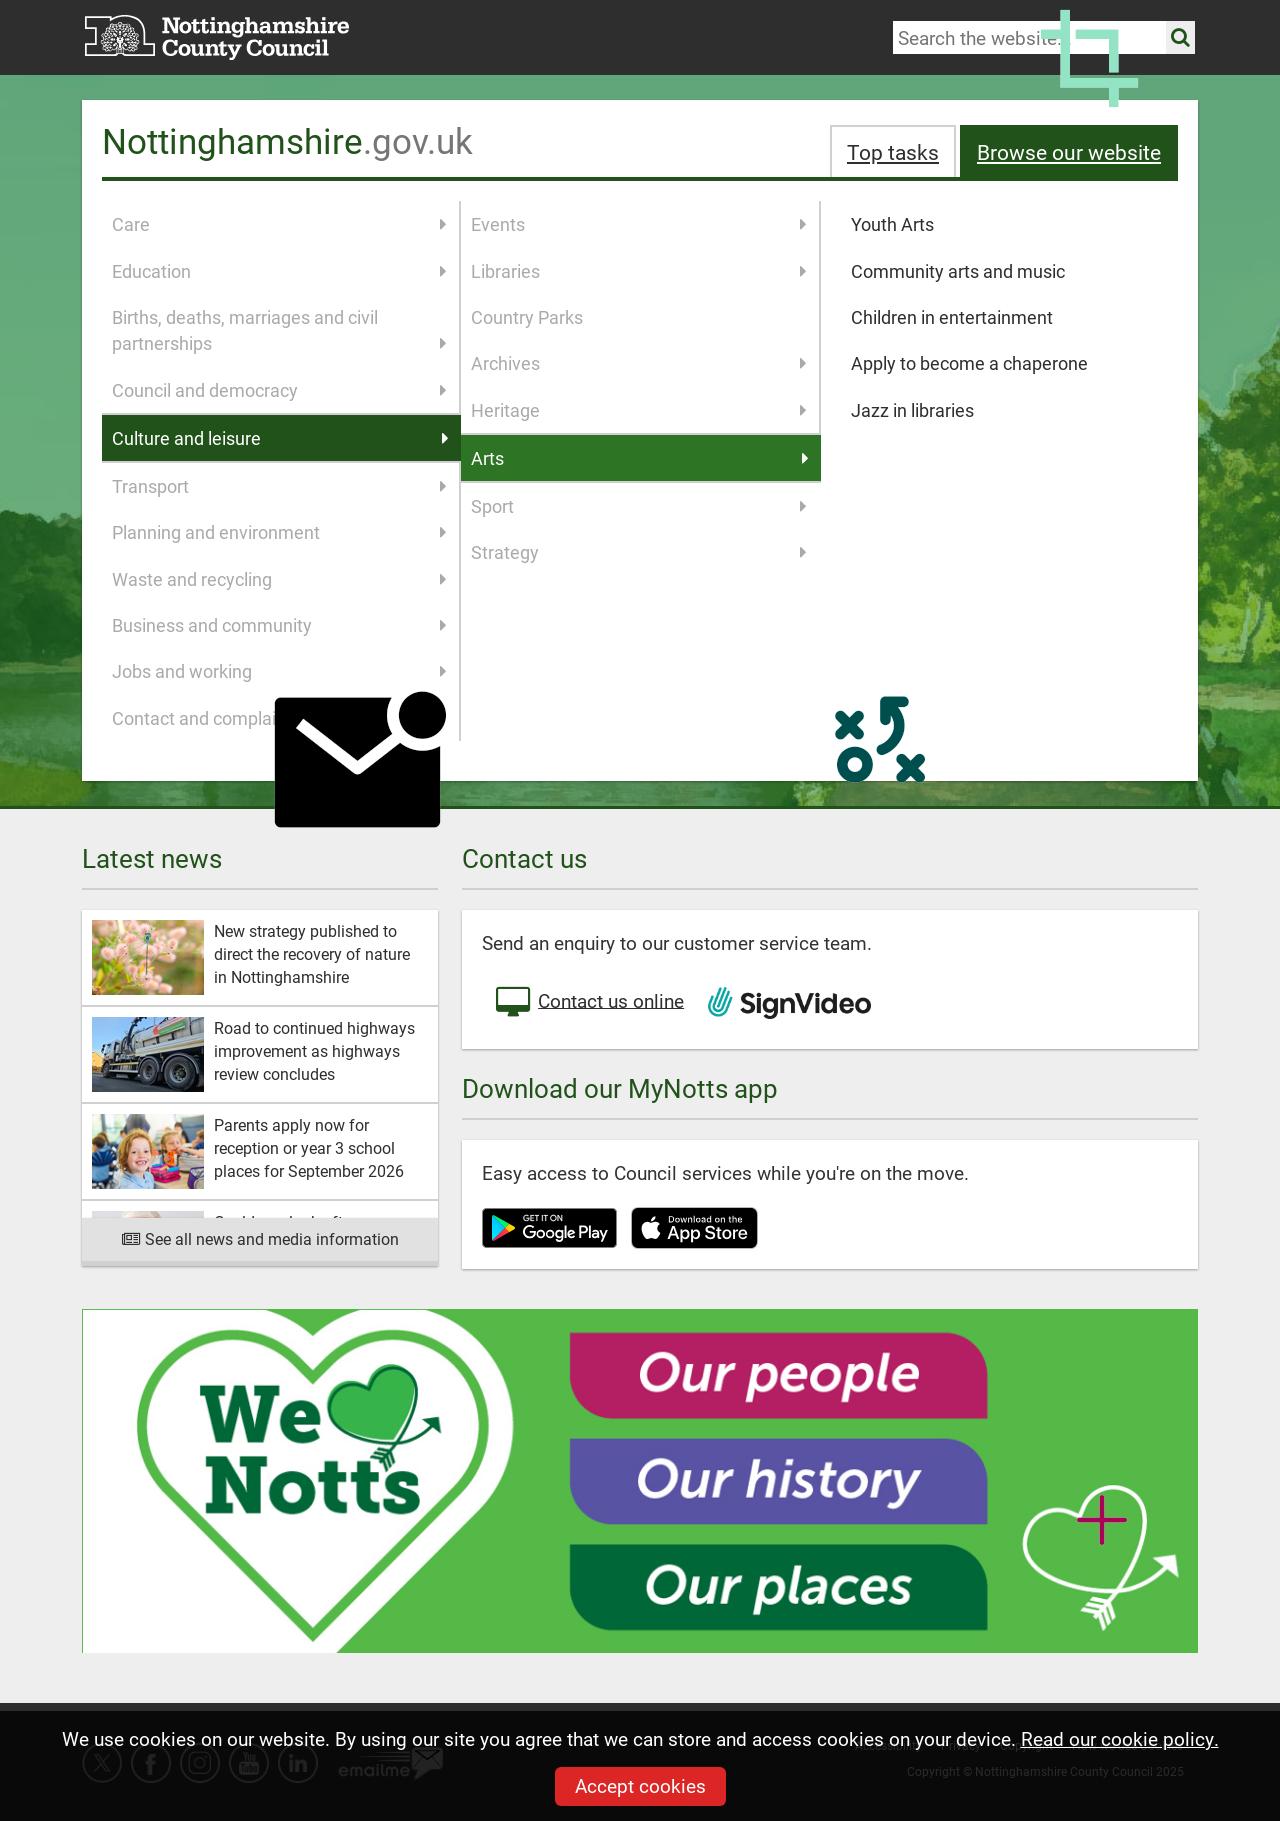 This screenshot has height=1821, width=1280. What do you see at coordinates (876, 739) in the screenshot?
I see `view strategy or game plan` at bounding box center [876, 739].